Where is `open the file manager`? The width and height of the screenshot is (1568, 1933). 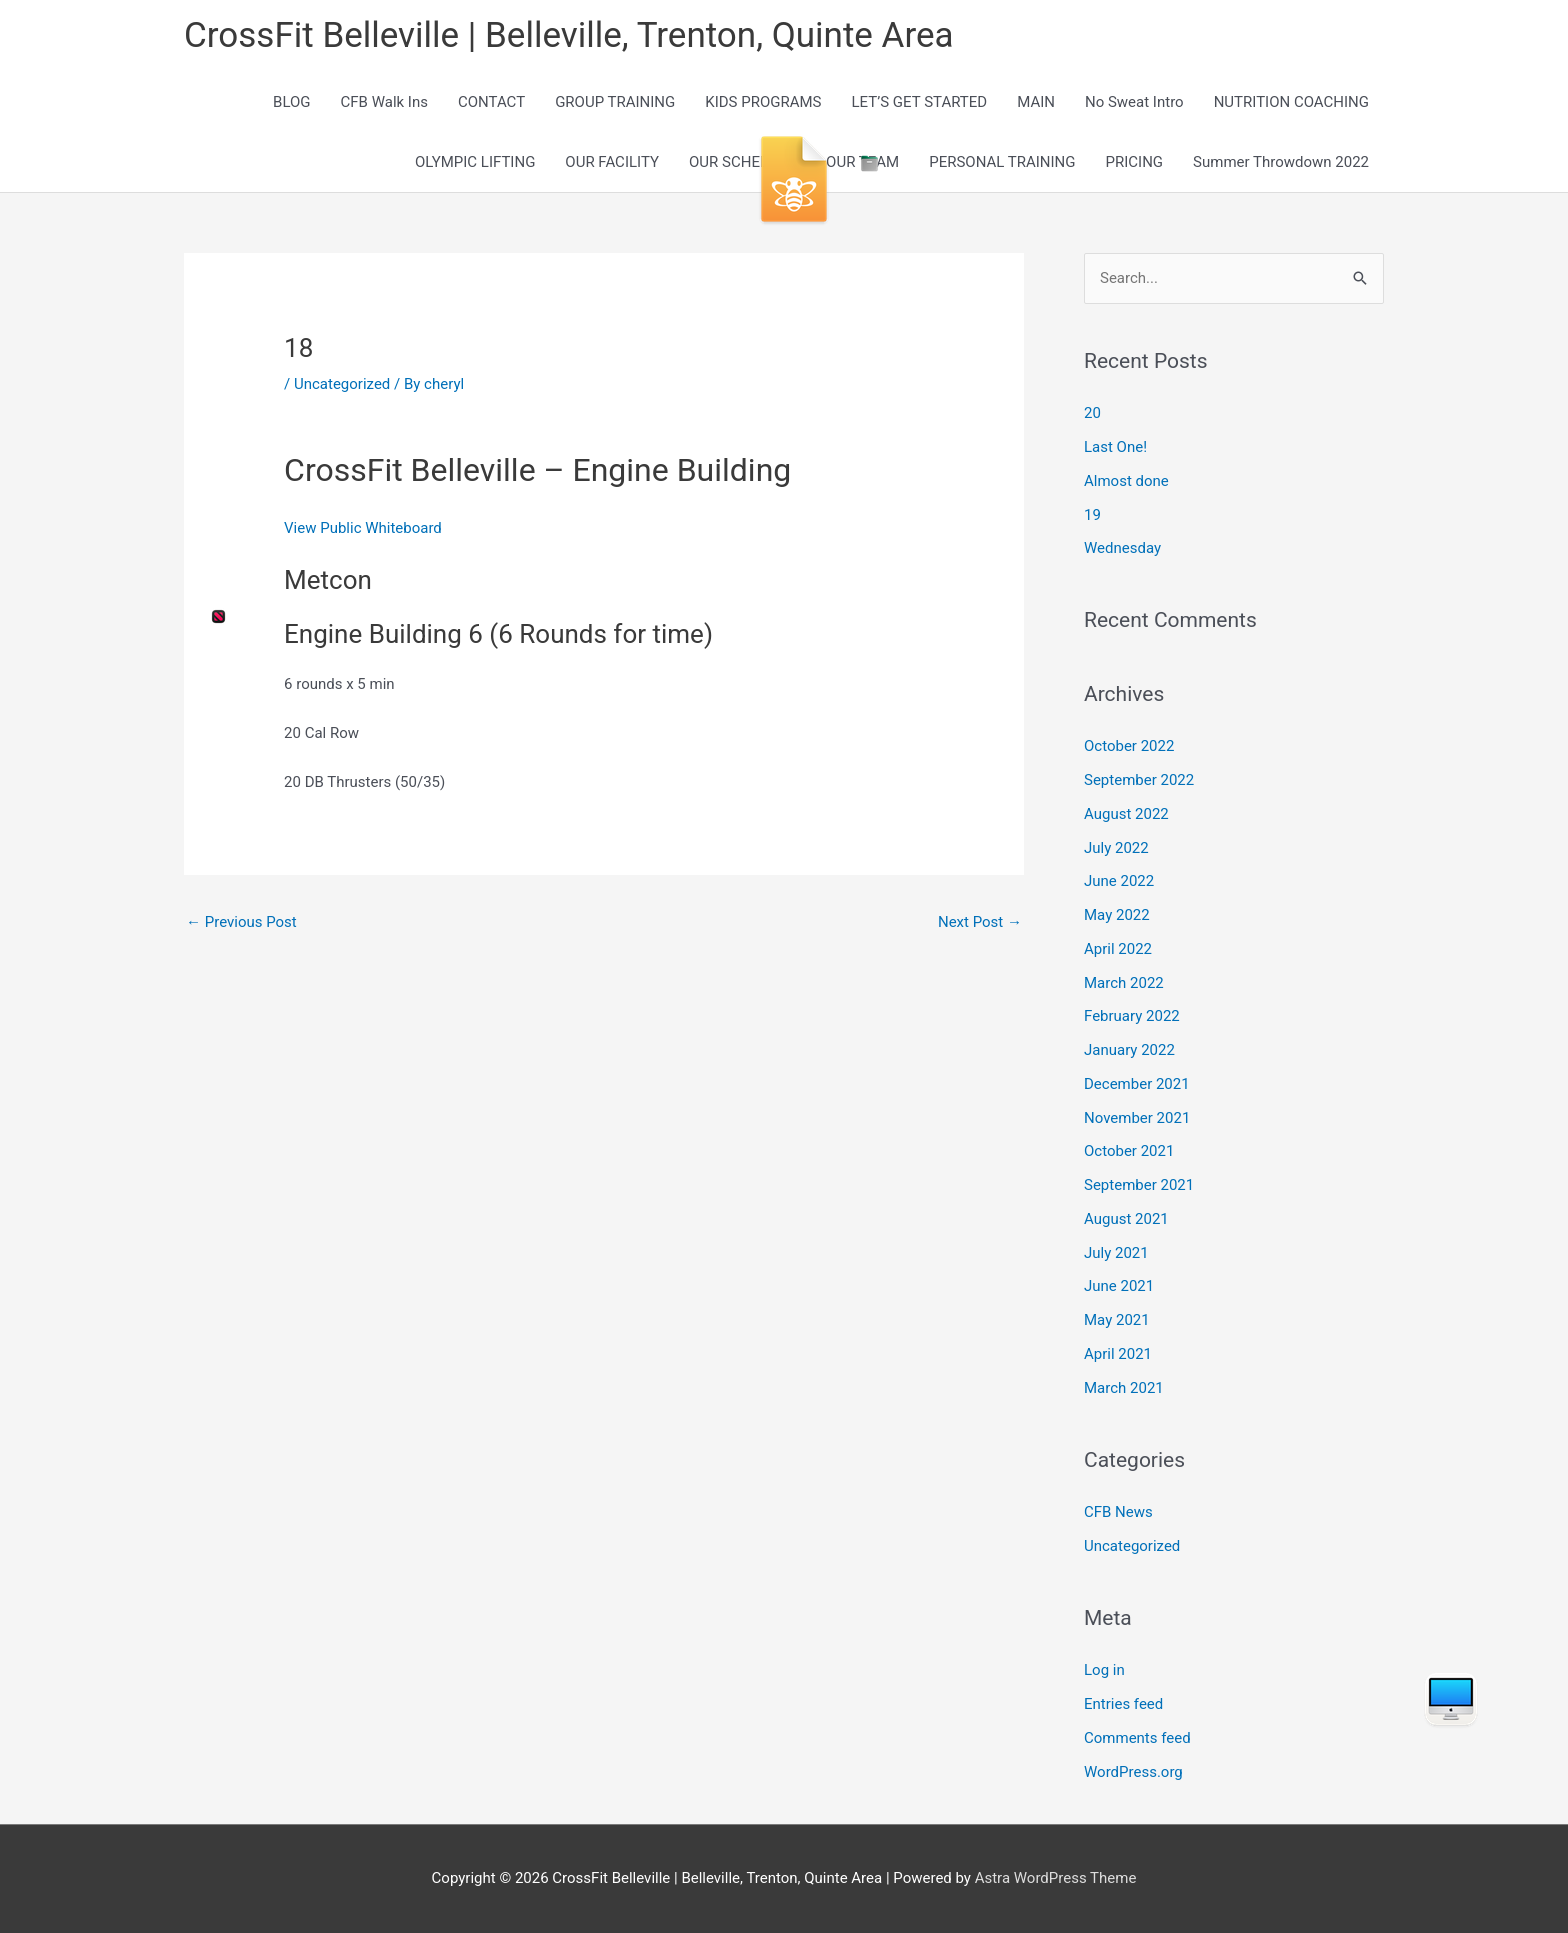
open the file manager is located at coordinates (869, 163).